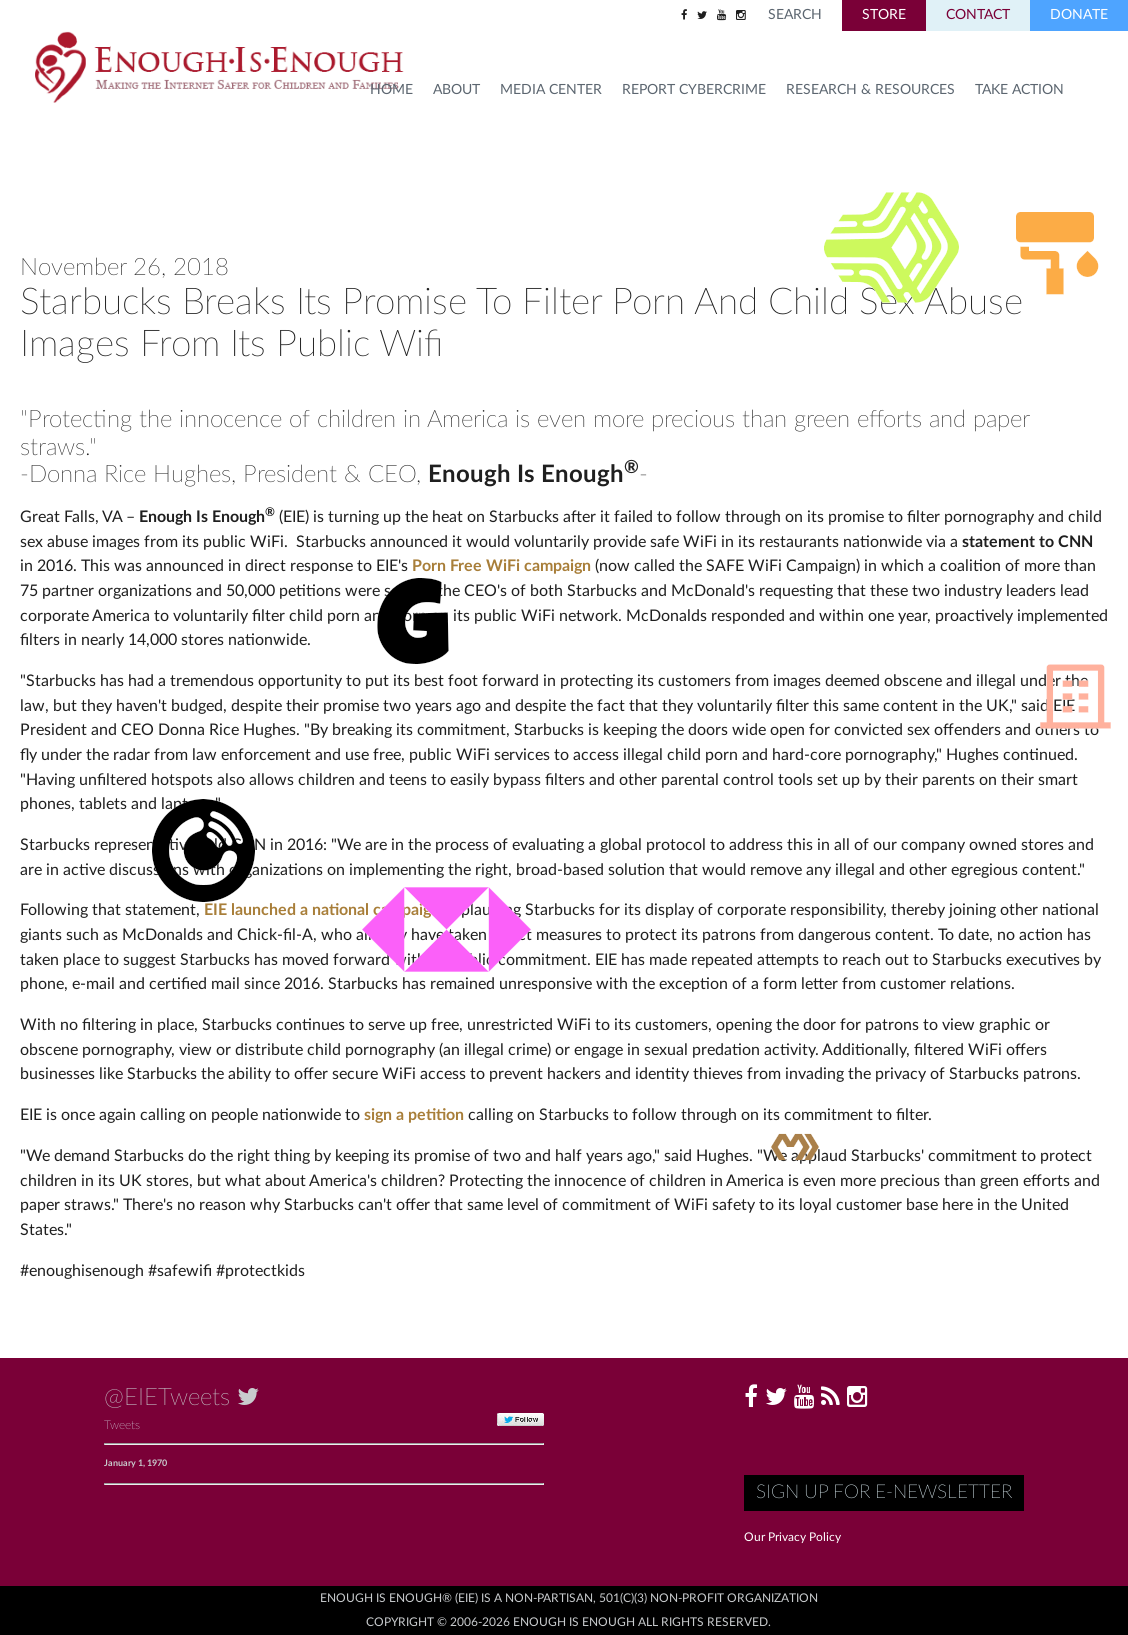 Image resolution: width=1128 pixels, height=1635 pixels. Describe the element at coordinates (795, 1147) in the screenshot. I see `marko javascript framework logo` at that location.